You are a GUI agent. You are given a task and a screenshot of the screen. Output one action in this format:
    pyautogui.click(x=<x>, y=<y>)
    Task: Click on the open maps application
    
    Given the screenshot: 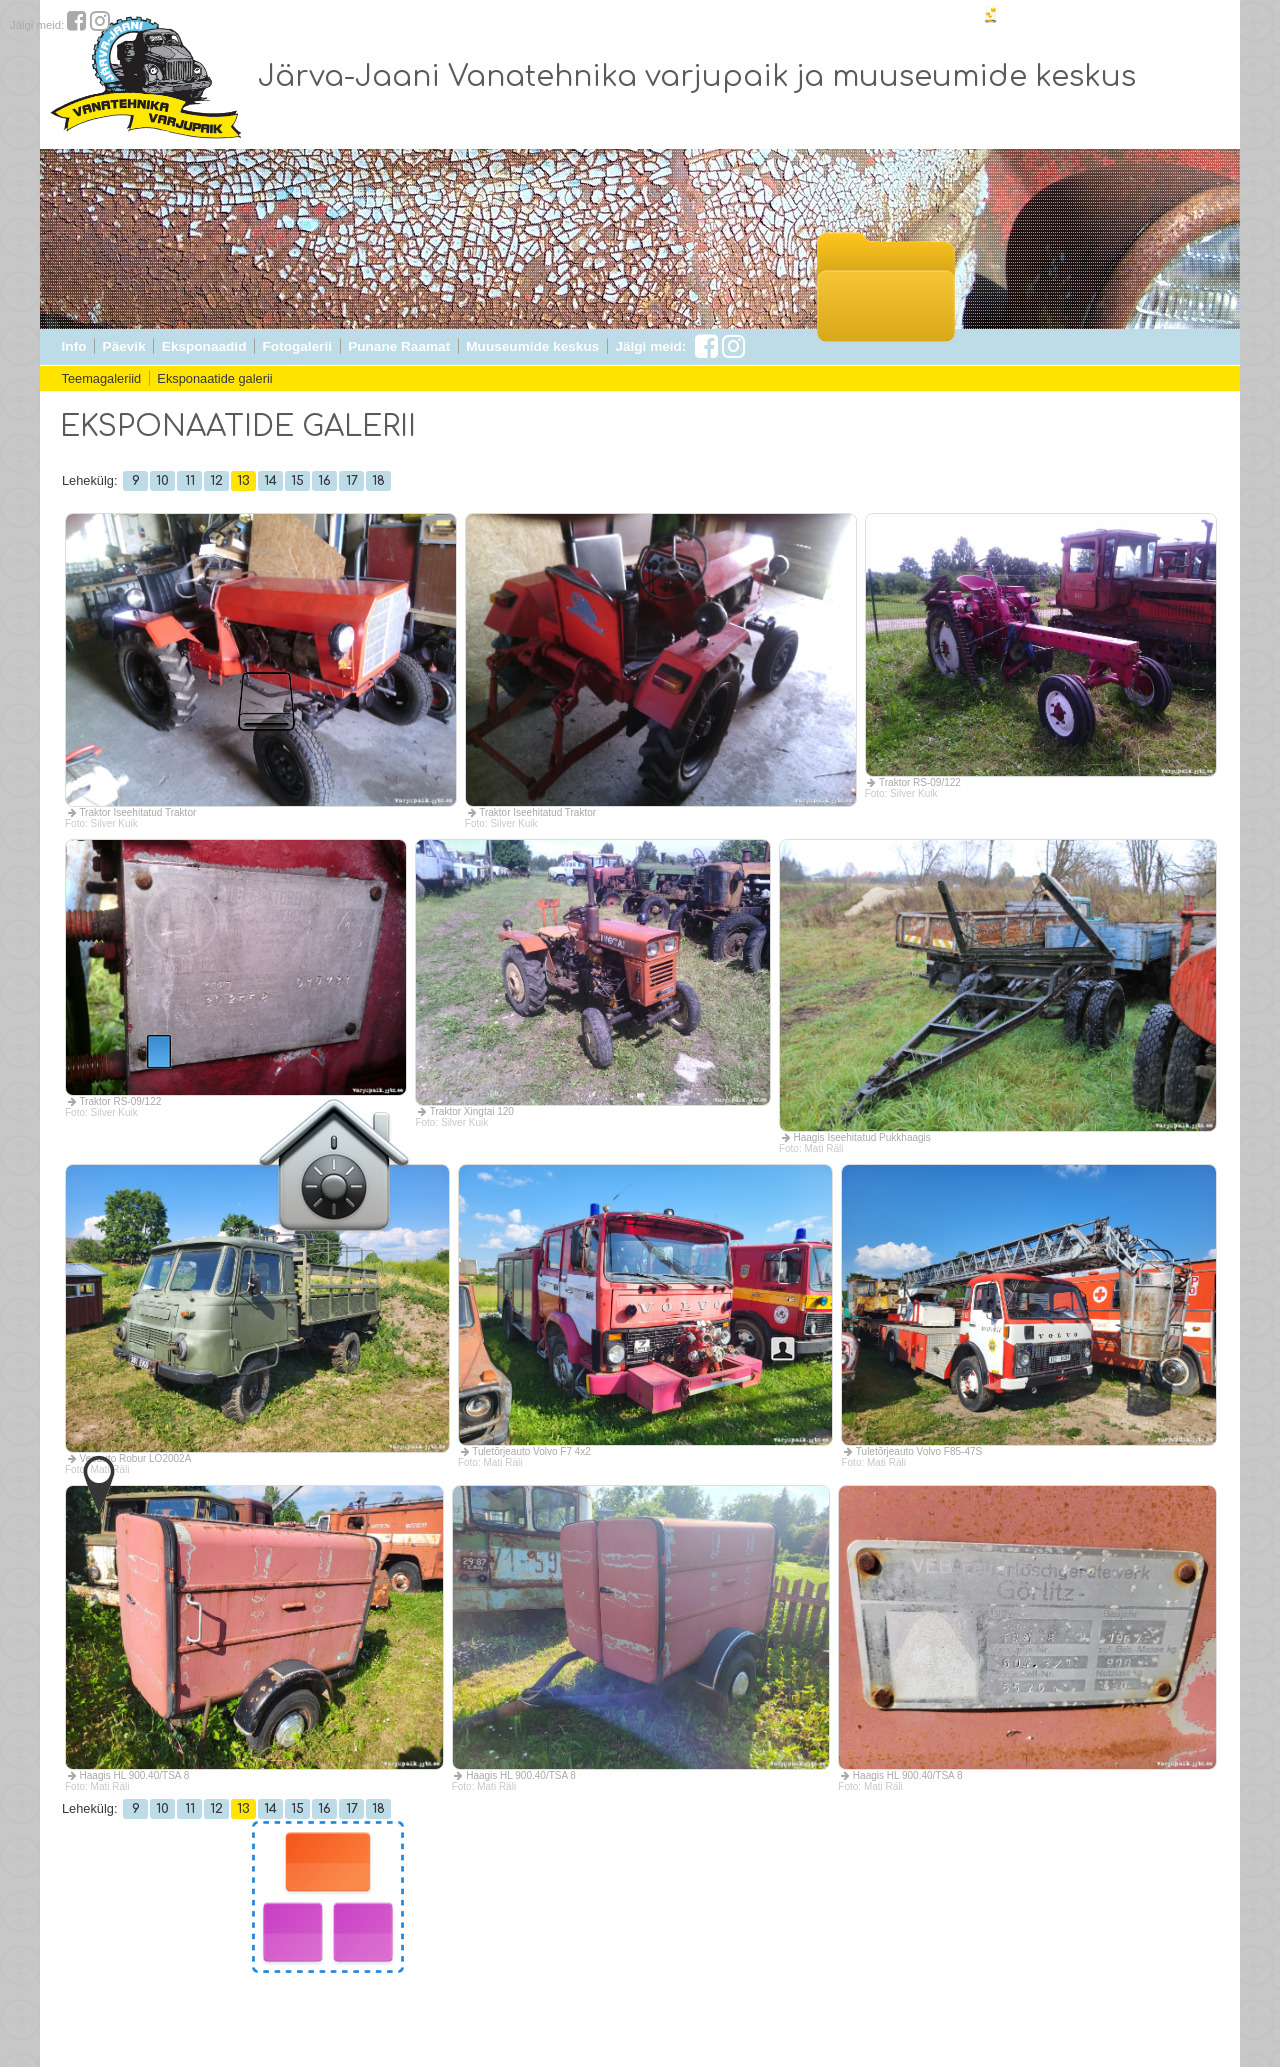 What is the action you would take?
    pyautogui.click(x=99, y=1483)
    